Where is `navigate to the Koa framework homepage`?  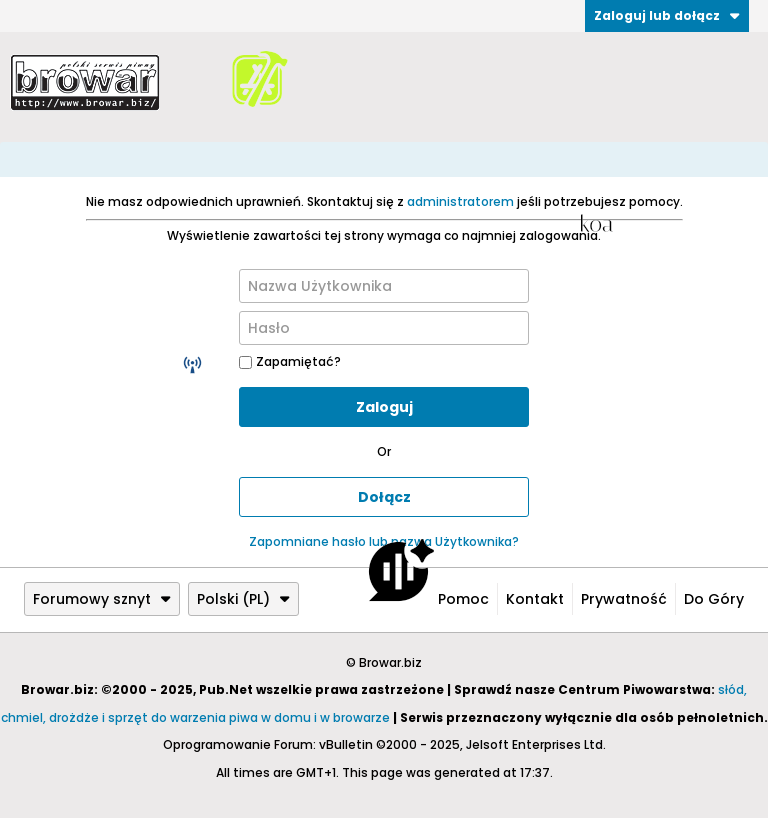
navigate to the Koa framework homepage is located at coordinates (597, 223).